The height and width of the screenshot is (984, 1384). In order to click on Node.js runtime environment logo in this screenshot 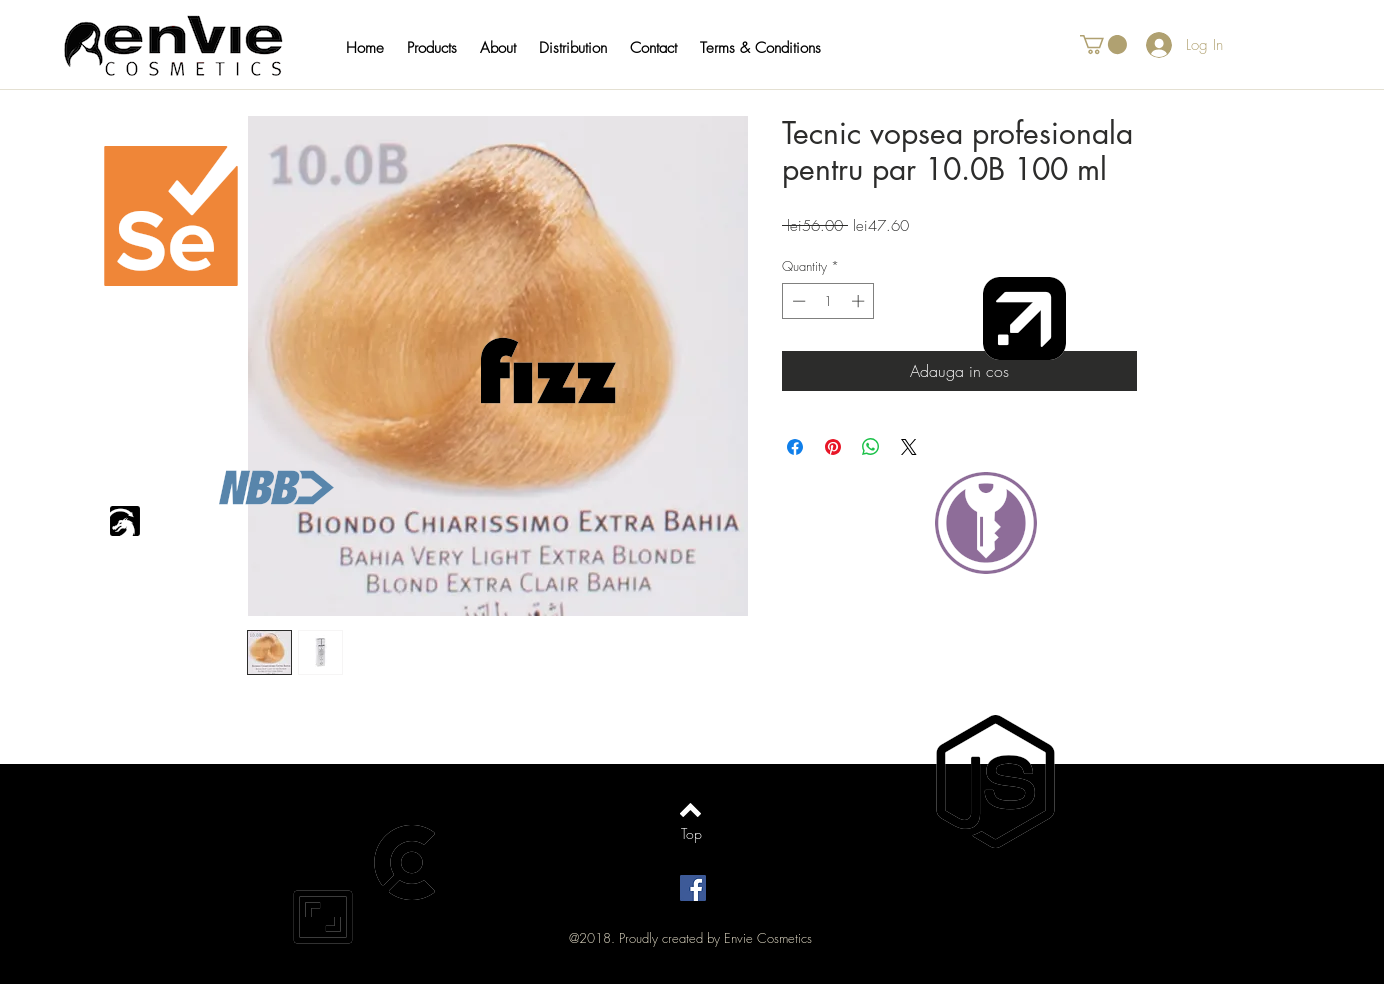, I will do `click(995, 781)`.